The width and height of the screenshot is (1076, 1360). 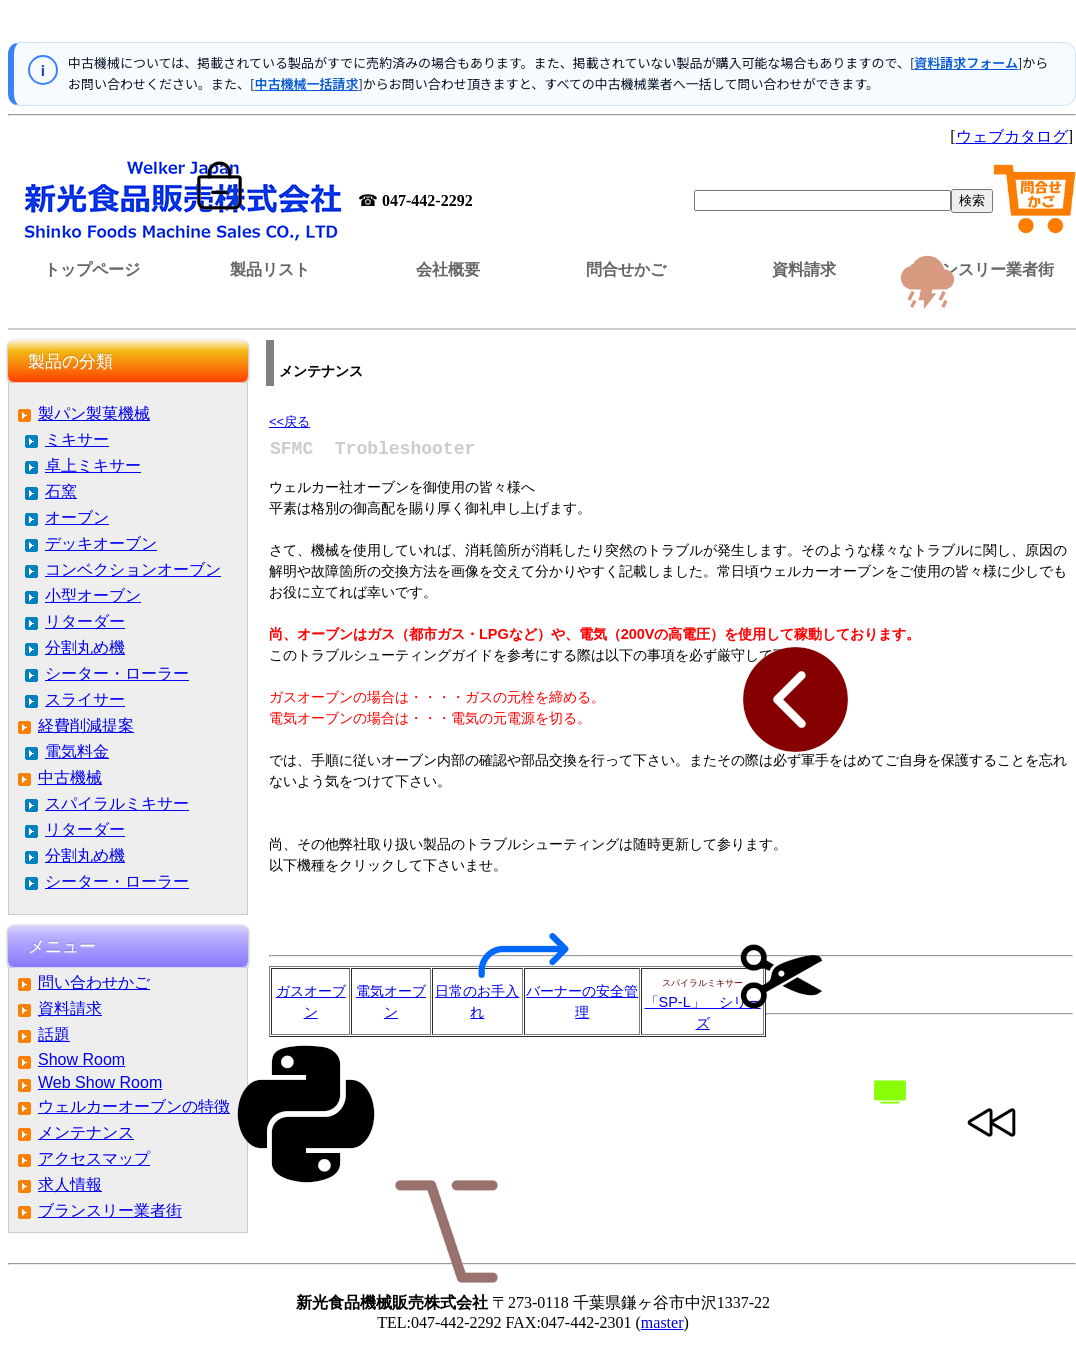 What do you see at coordinates (991, 1122) in the screenshot?
I see `skip to previous track` at bounding box center [991, 1122].